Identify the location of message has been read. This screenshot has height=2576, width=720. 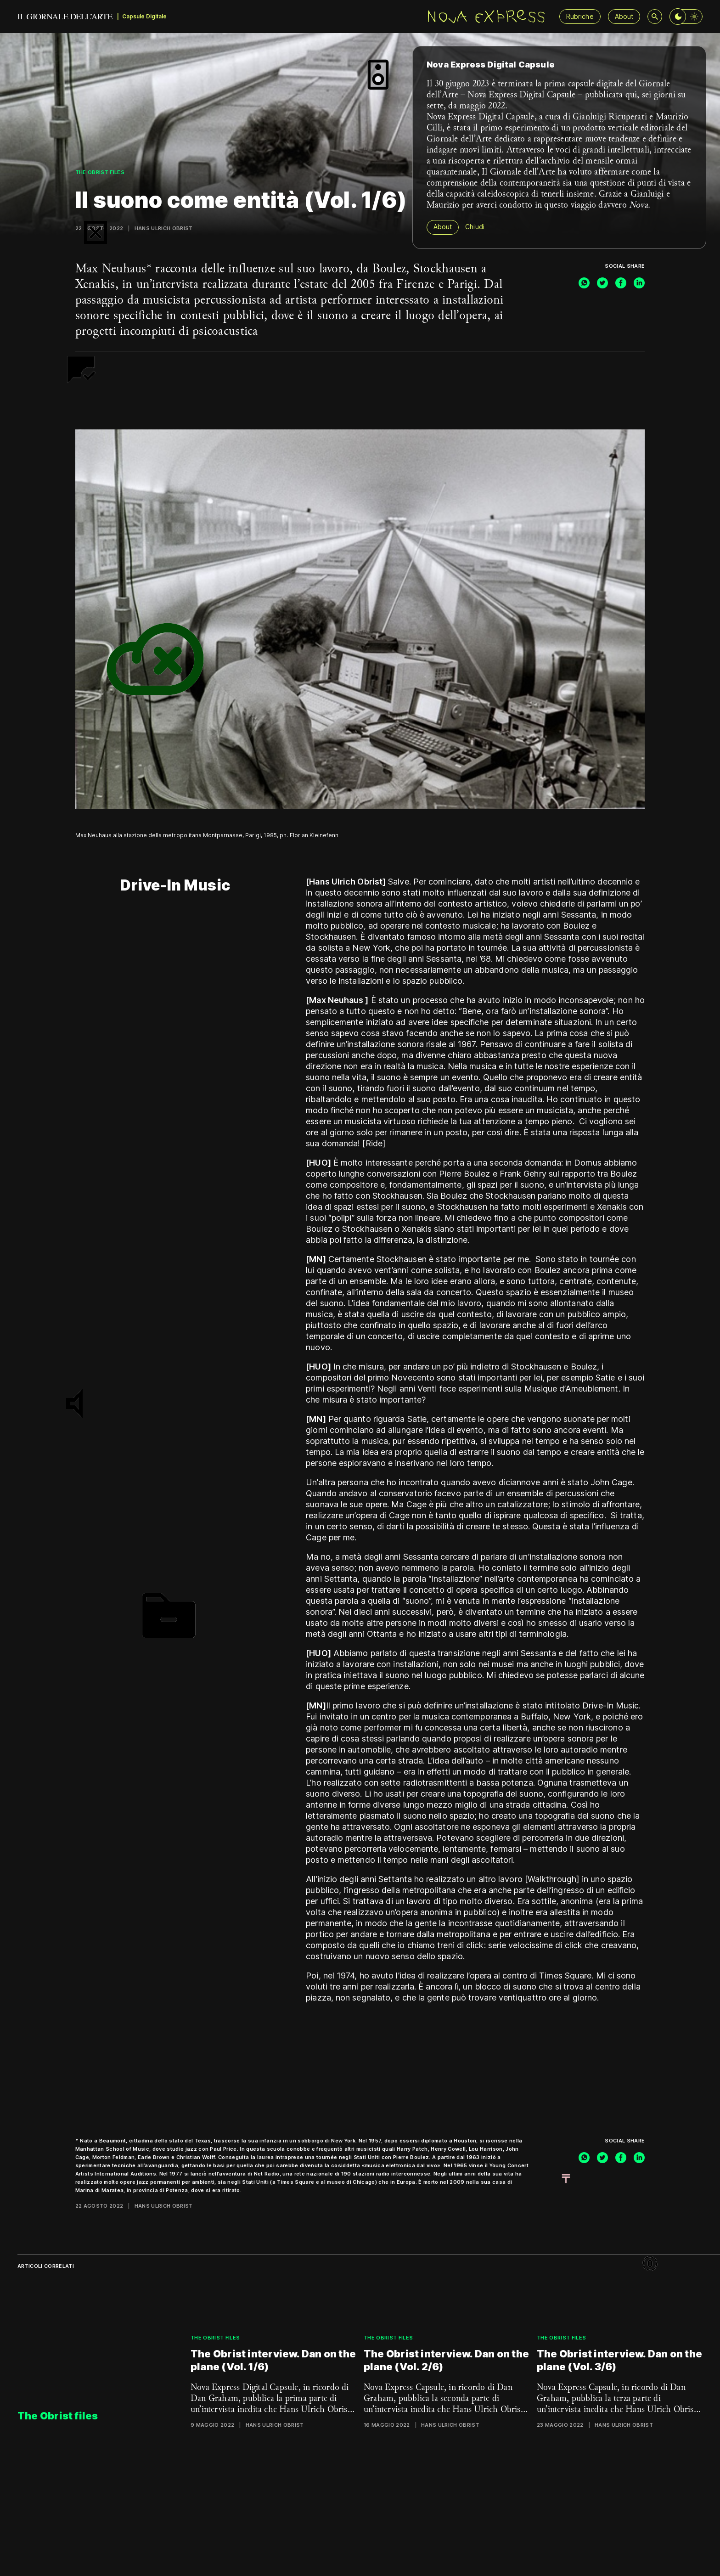
(81, 370).